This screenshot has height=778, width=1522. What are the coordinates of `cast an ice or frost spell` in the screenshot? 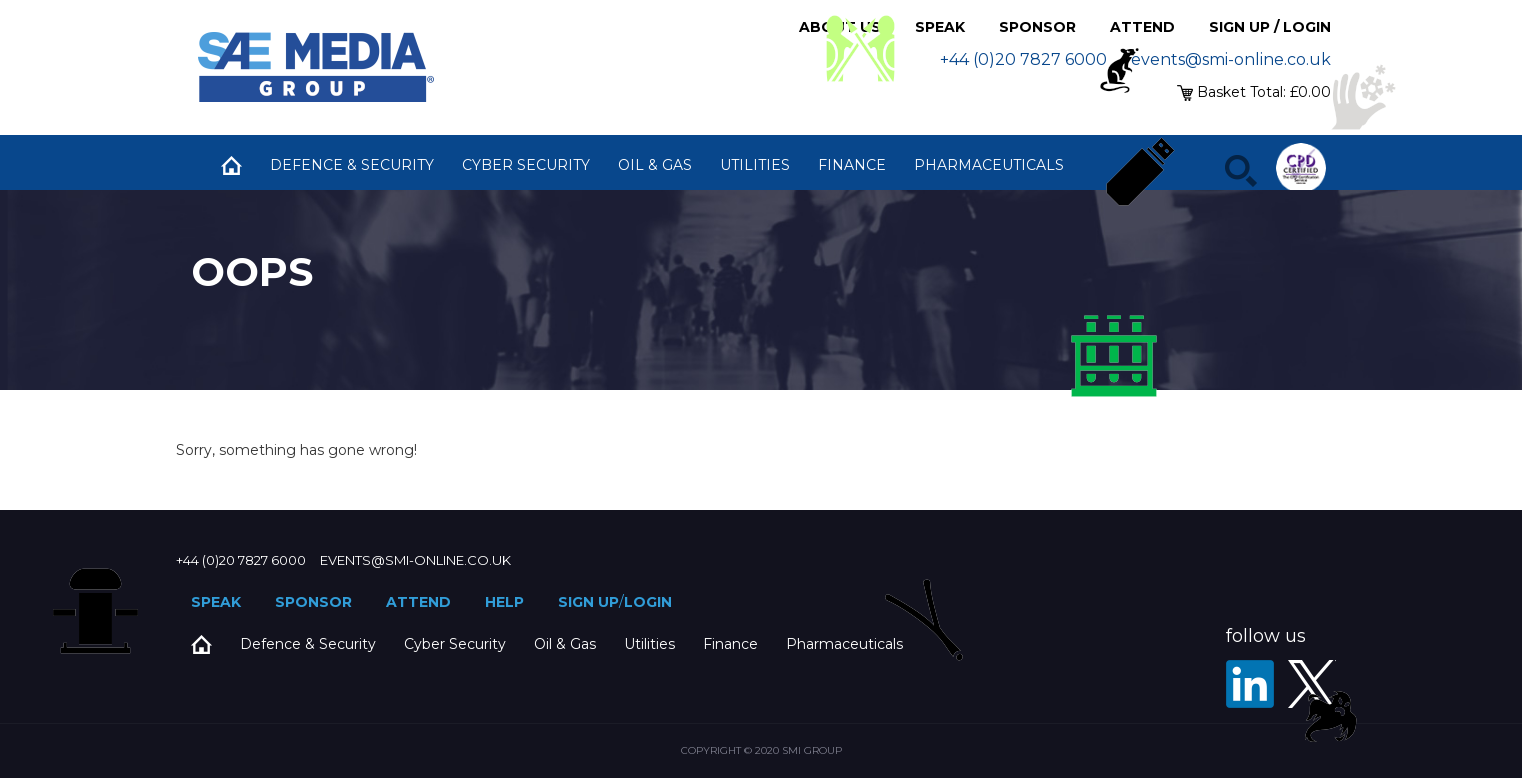 It's located at (1364, 97).